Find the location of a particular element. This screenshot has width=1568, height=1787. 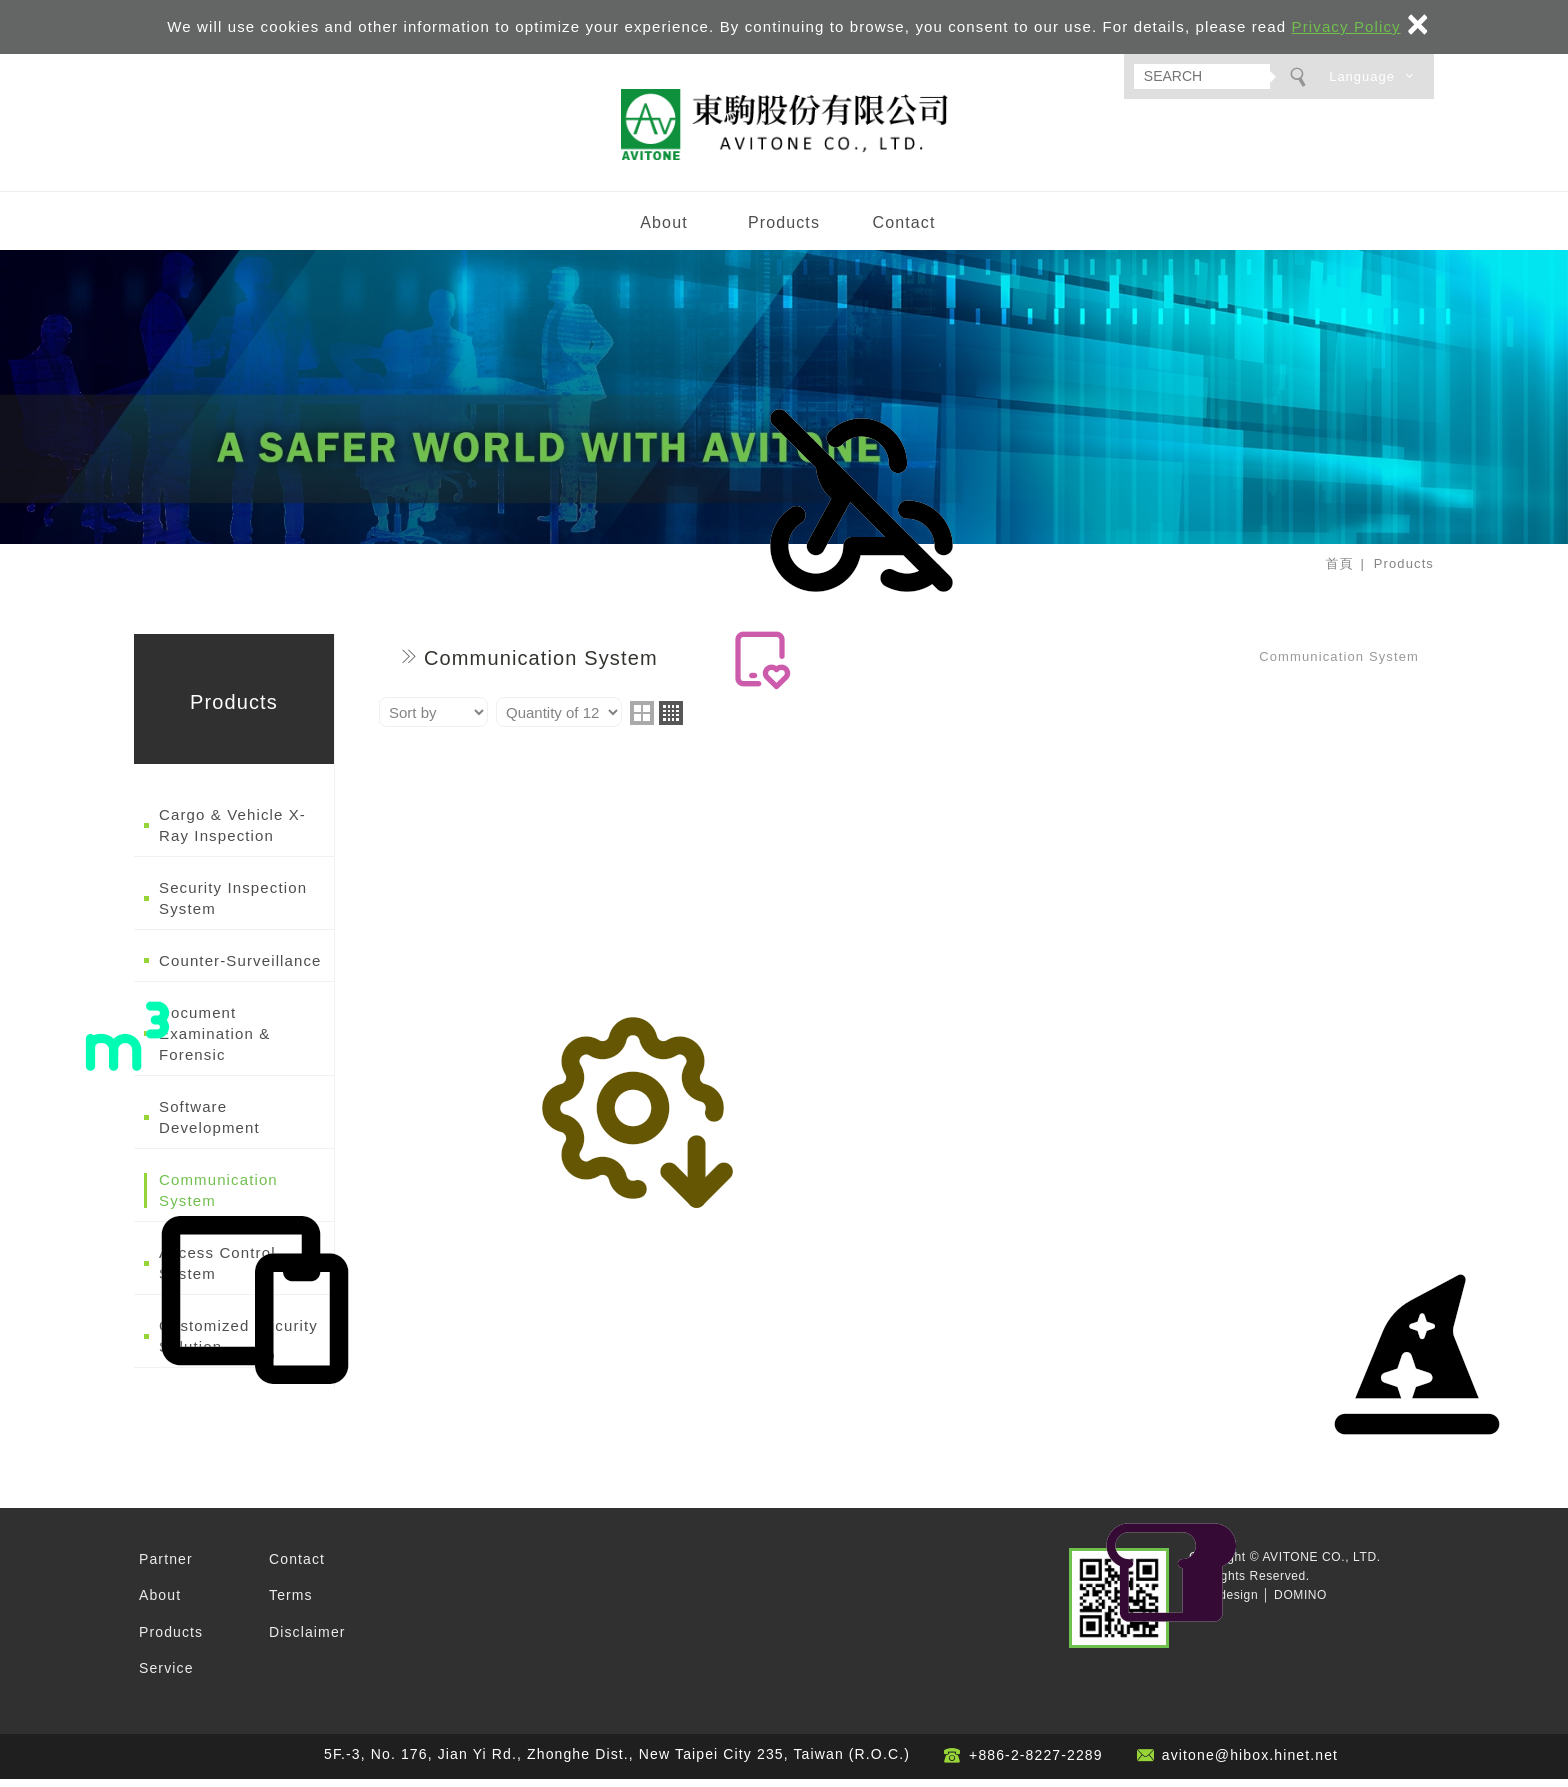

webhook integration disabled is located at coordinates (861, 500).